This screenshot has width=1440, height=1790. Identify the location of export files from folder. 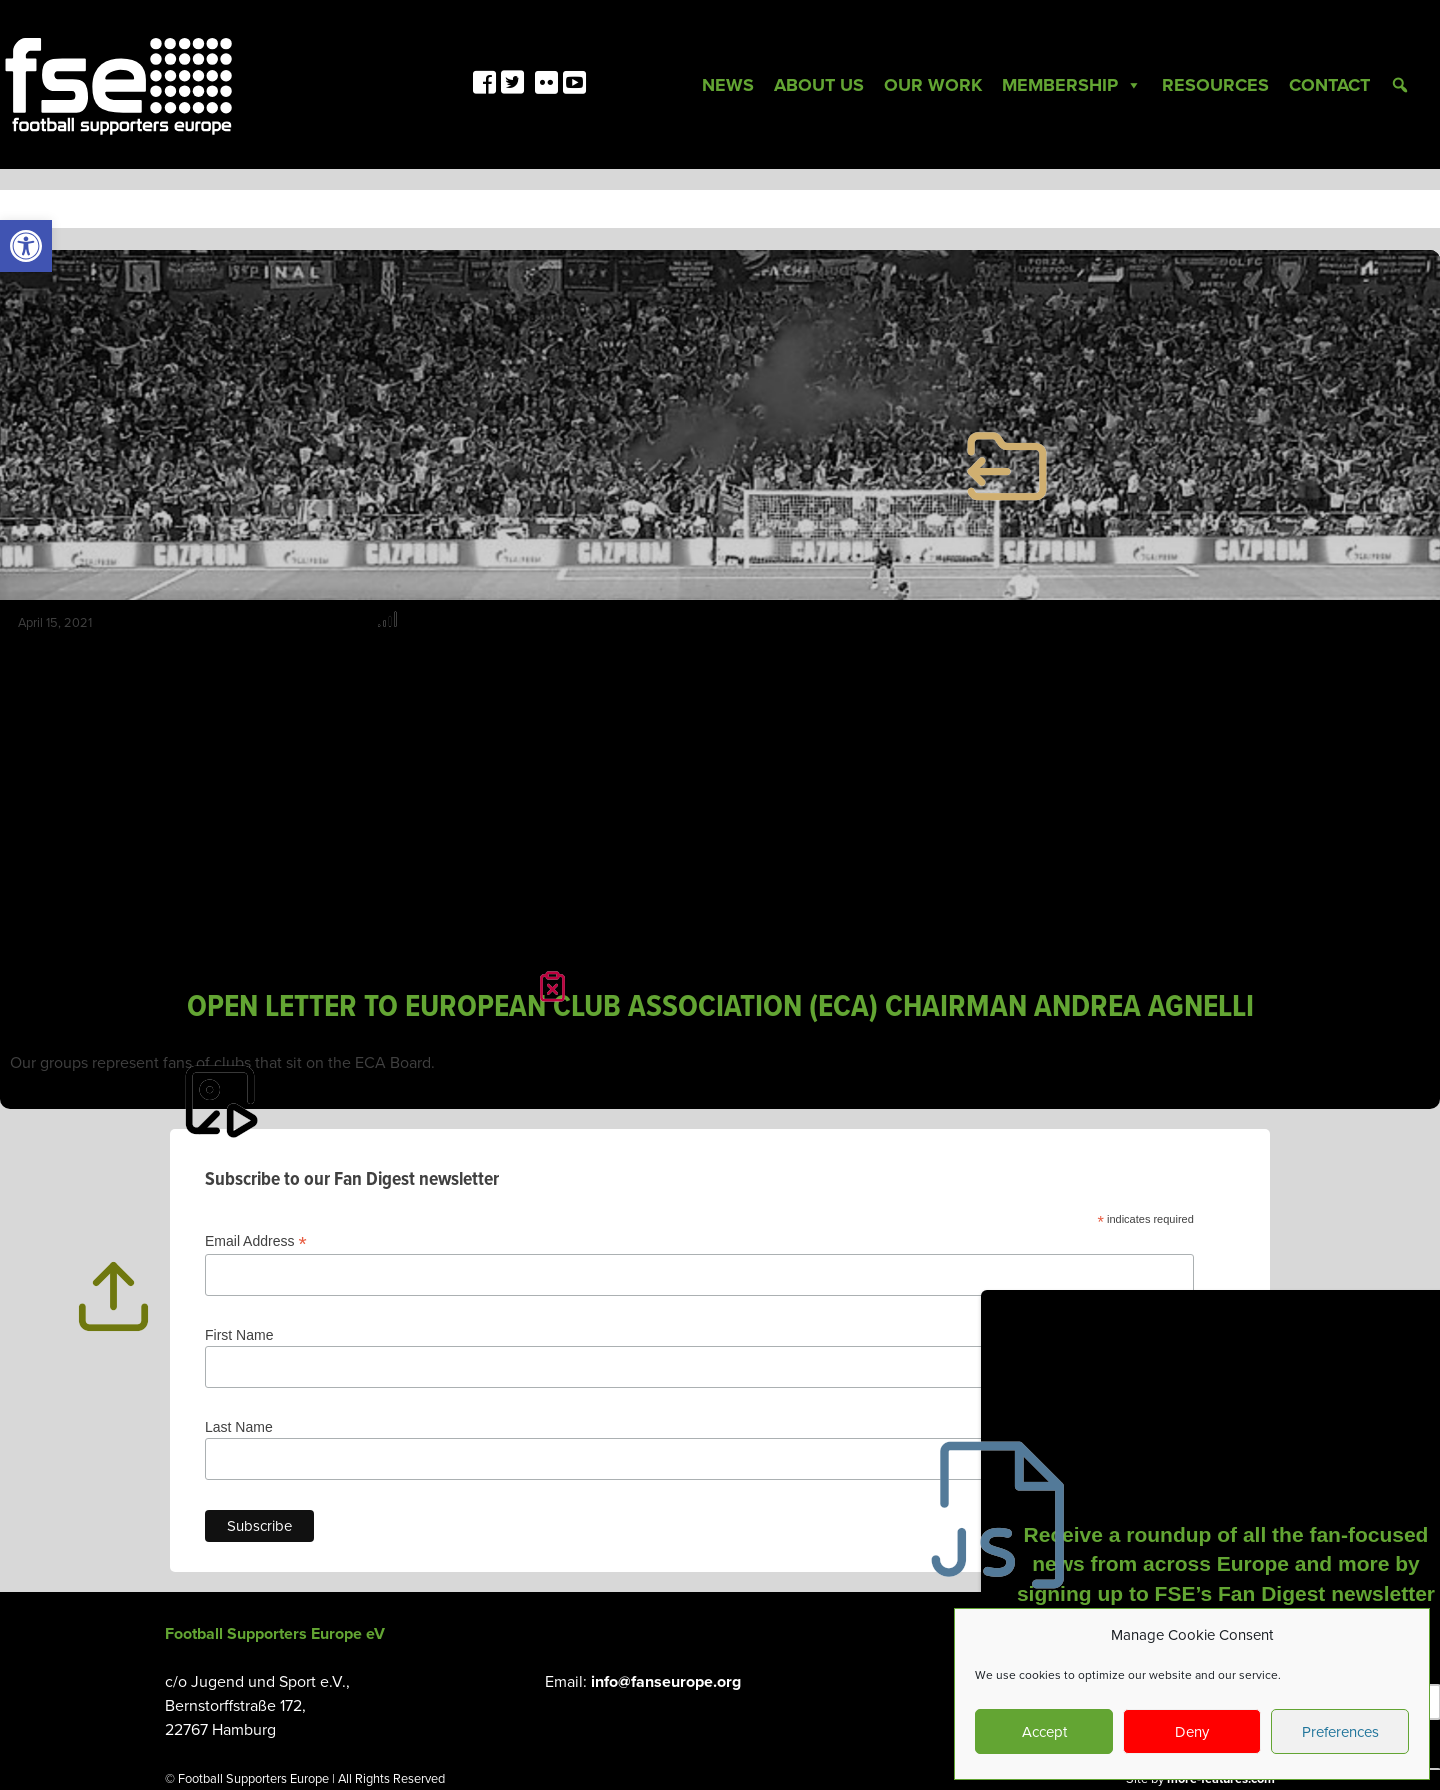
(1007, 468).